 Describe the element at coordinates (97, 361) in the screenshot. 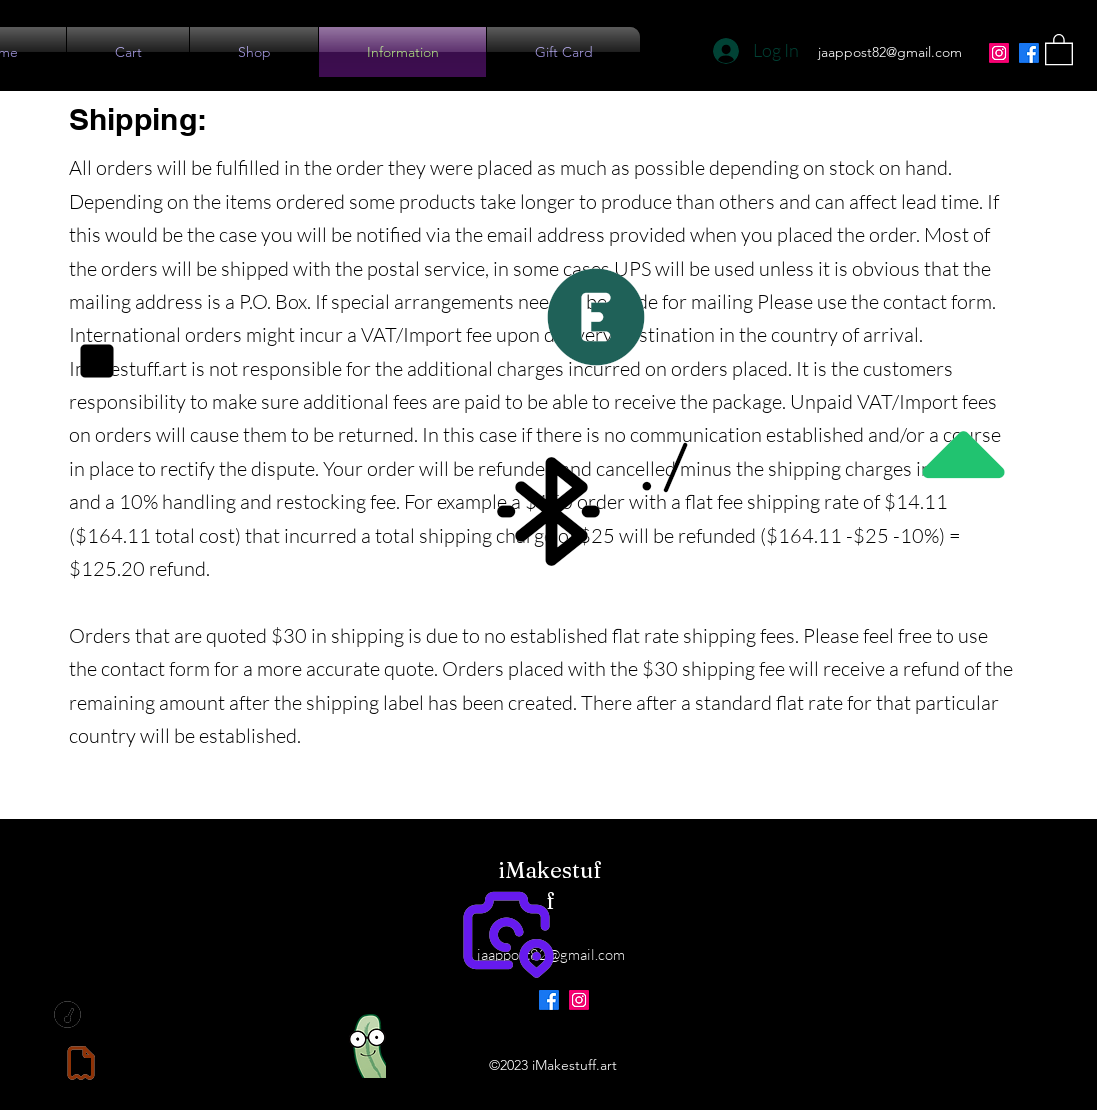

I see `stop media playback` at that location.